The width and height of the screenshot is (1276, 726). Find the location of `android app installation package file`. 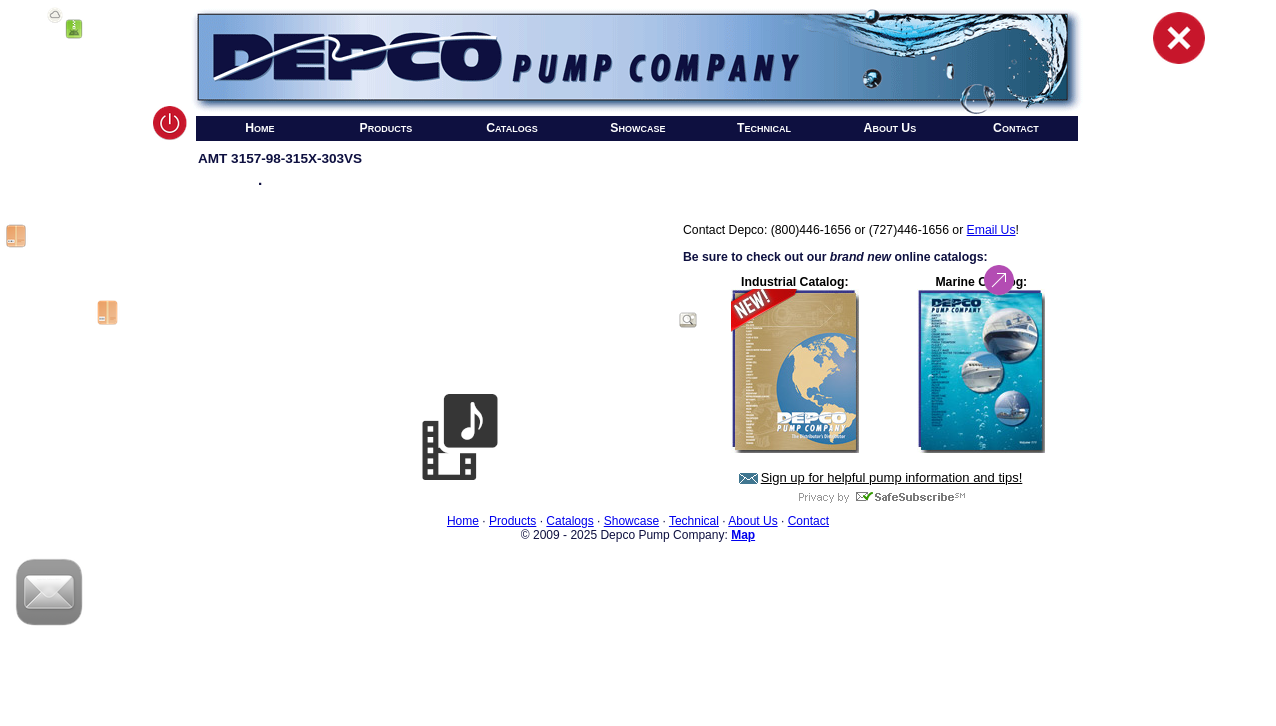

android app installation package file is located at coordinates (74, 29).